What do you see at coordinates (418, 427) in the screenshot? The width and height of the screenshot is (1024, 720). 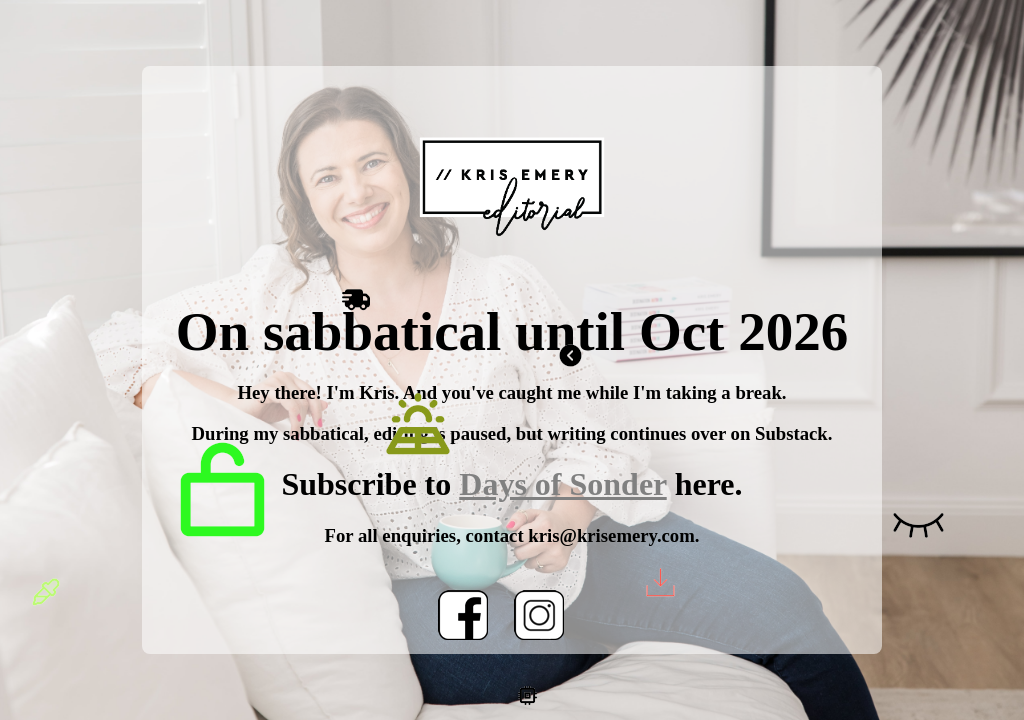 I see `access solar energy settings` at bounding box center [418, 427].